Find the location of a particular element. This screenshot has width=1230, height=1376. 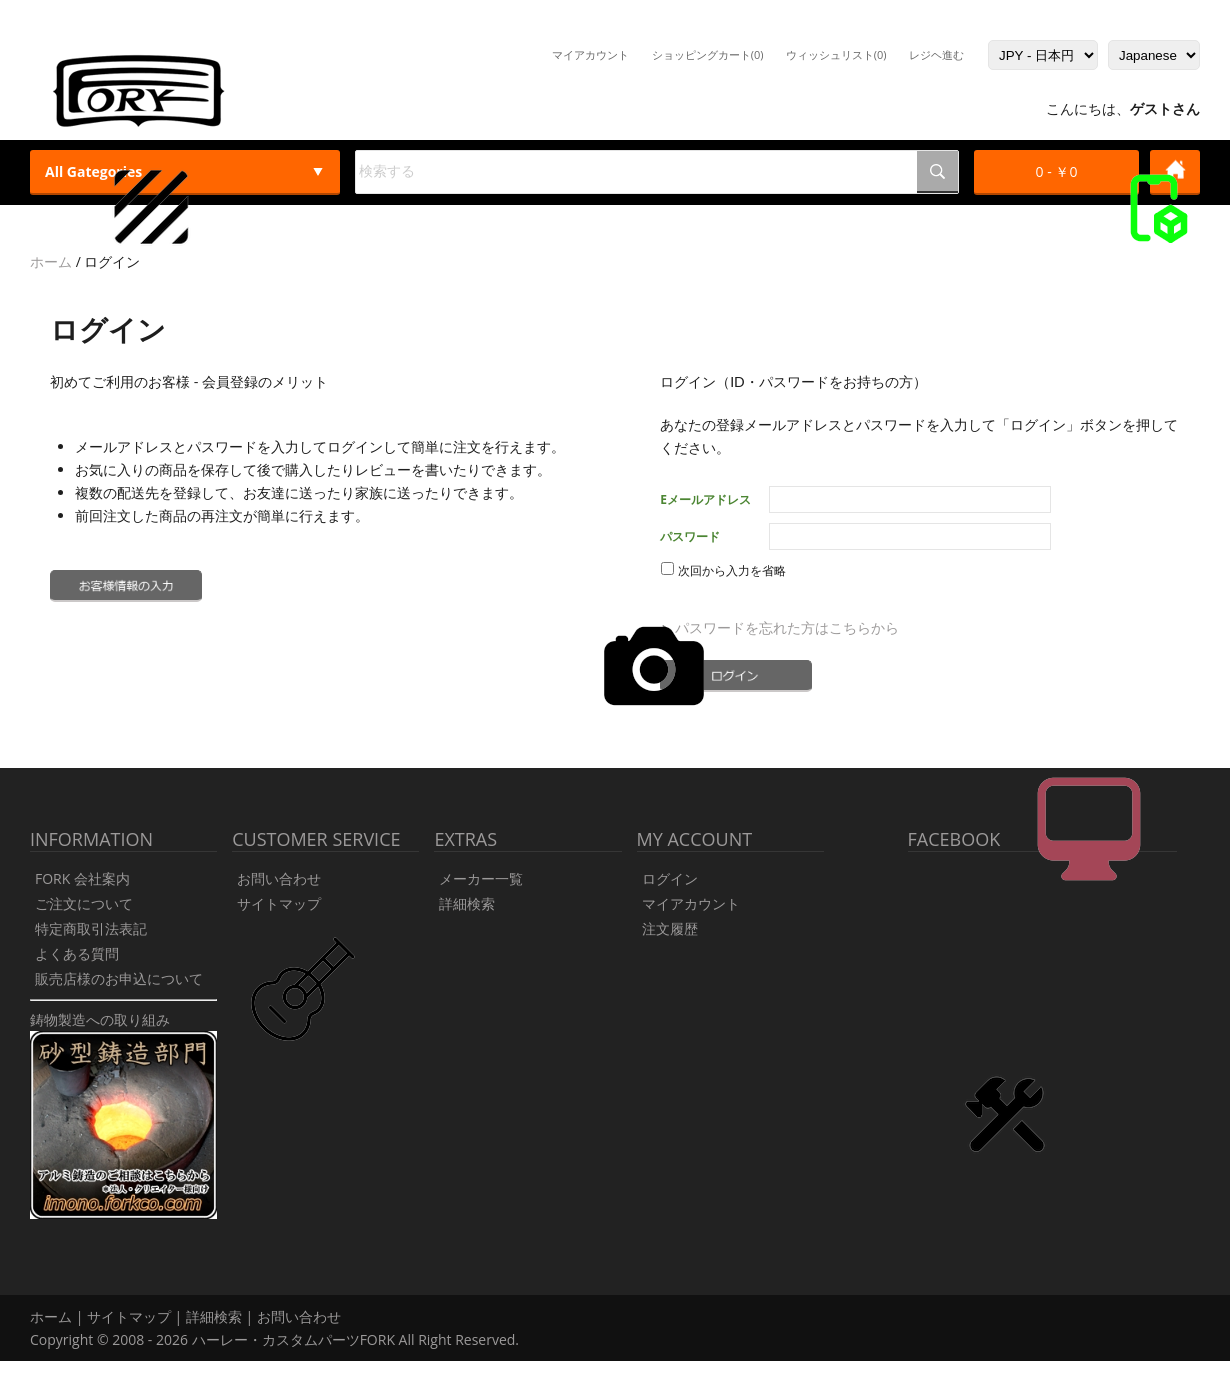

access music or audio content is located at coordinates (302, 990).